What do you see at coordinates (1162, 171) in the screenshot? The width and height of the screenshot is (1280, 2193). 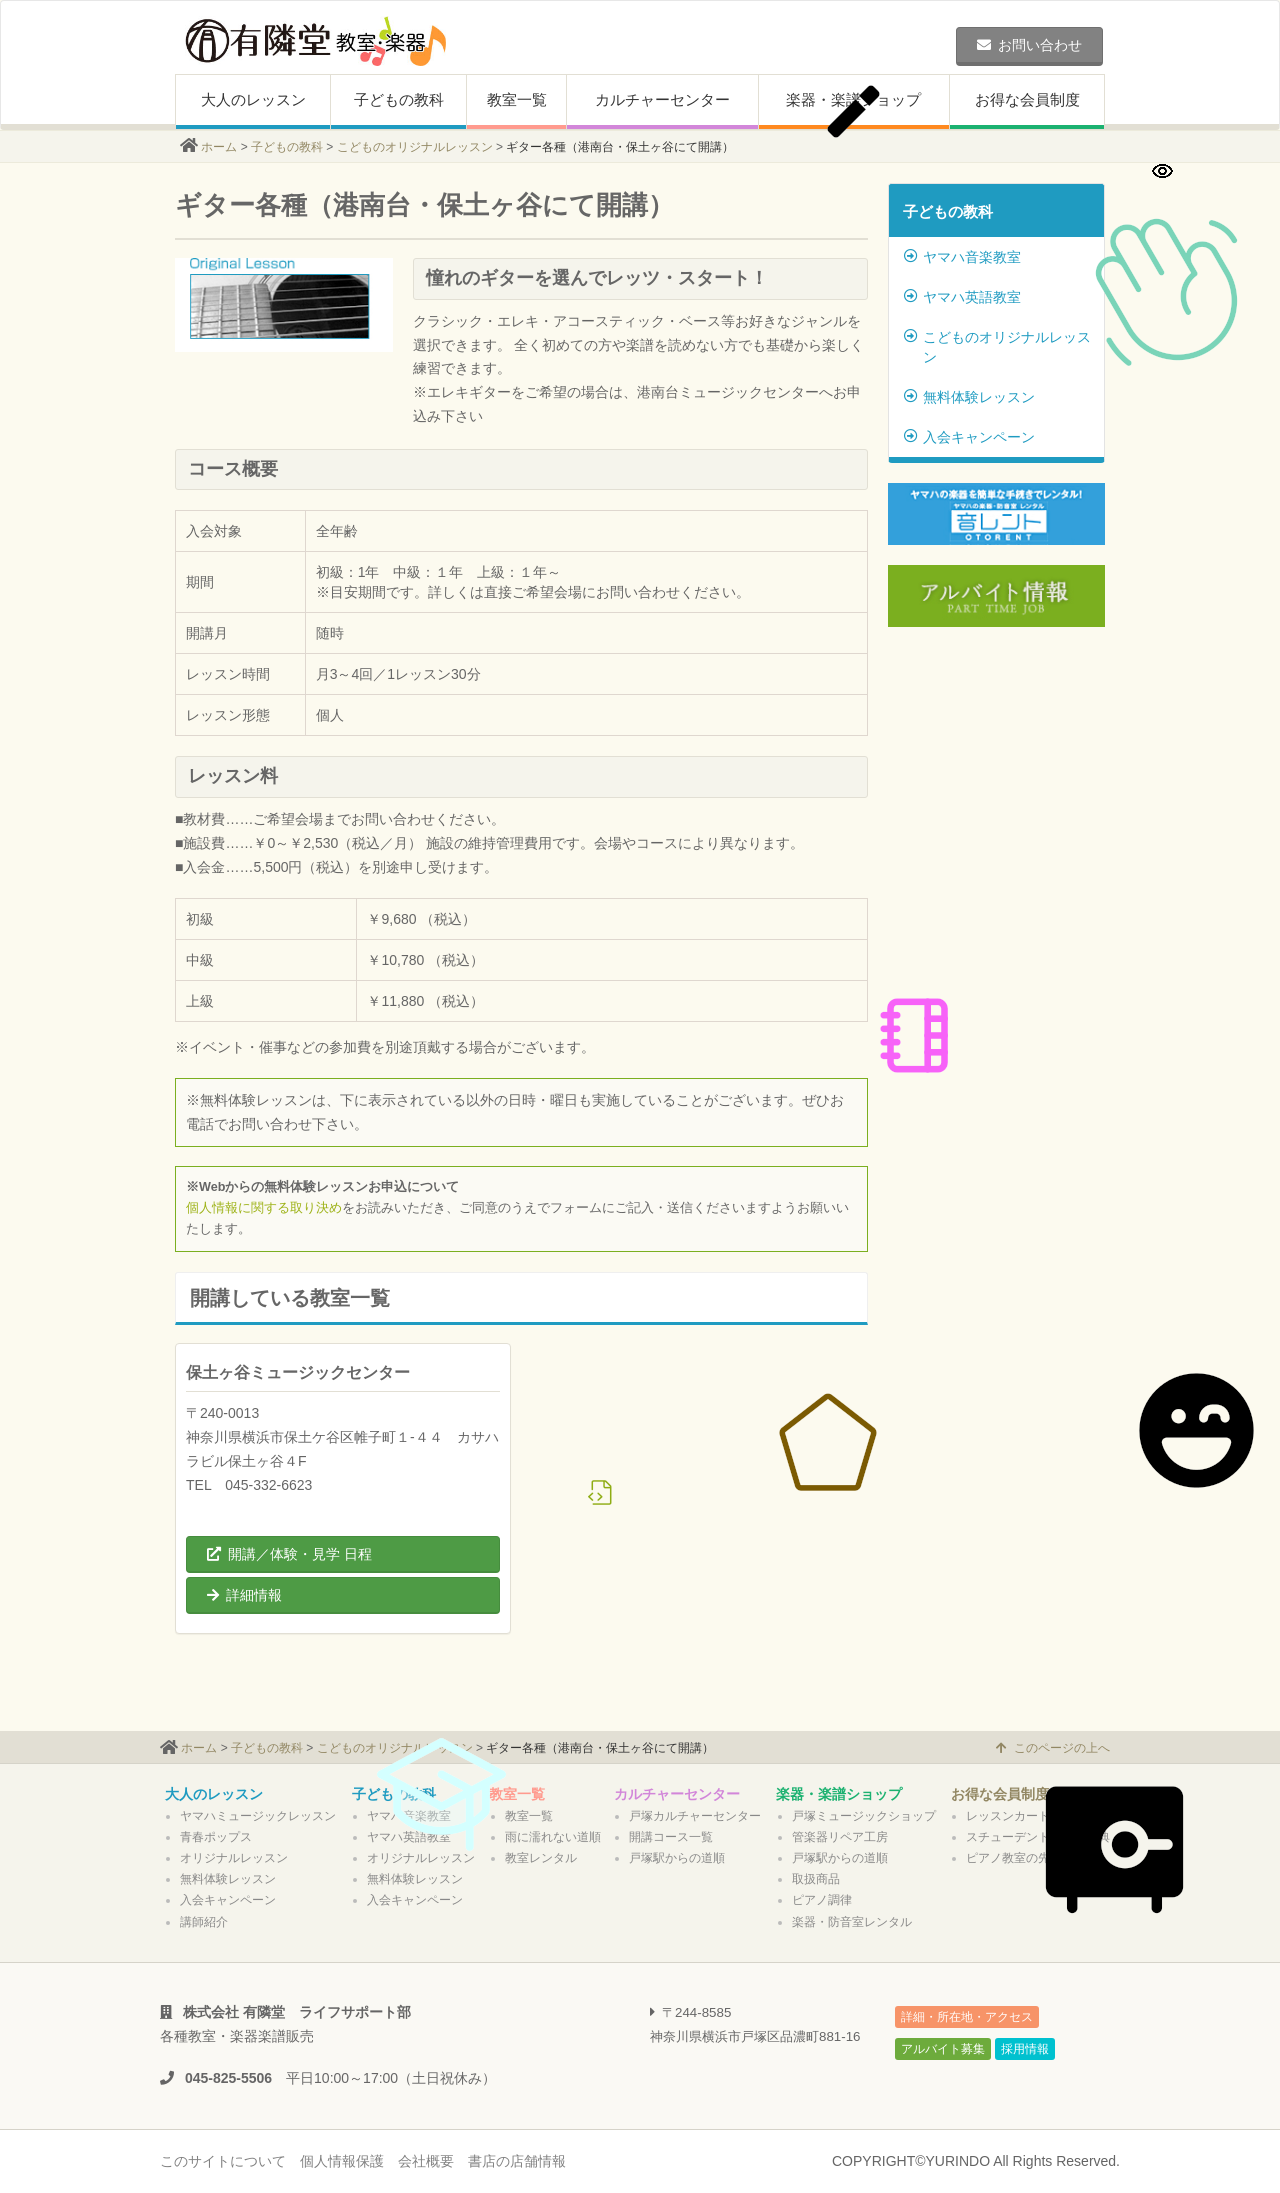 I see `toggle visibility of an item` at bounding box center [1162, 171].